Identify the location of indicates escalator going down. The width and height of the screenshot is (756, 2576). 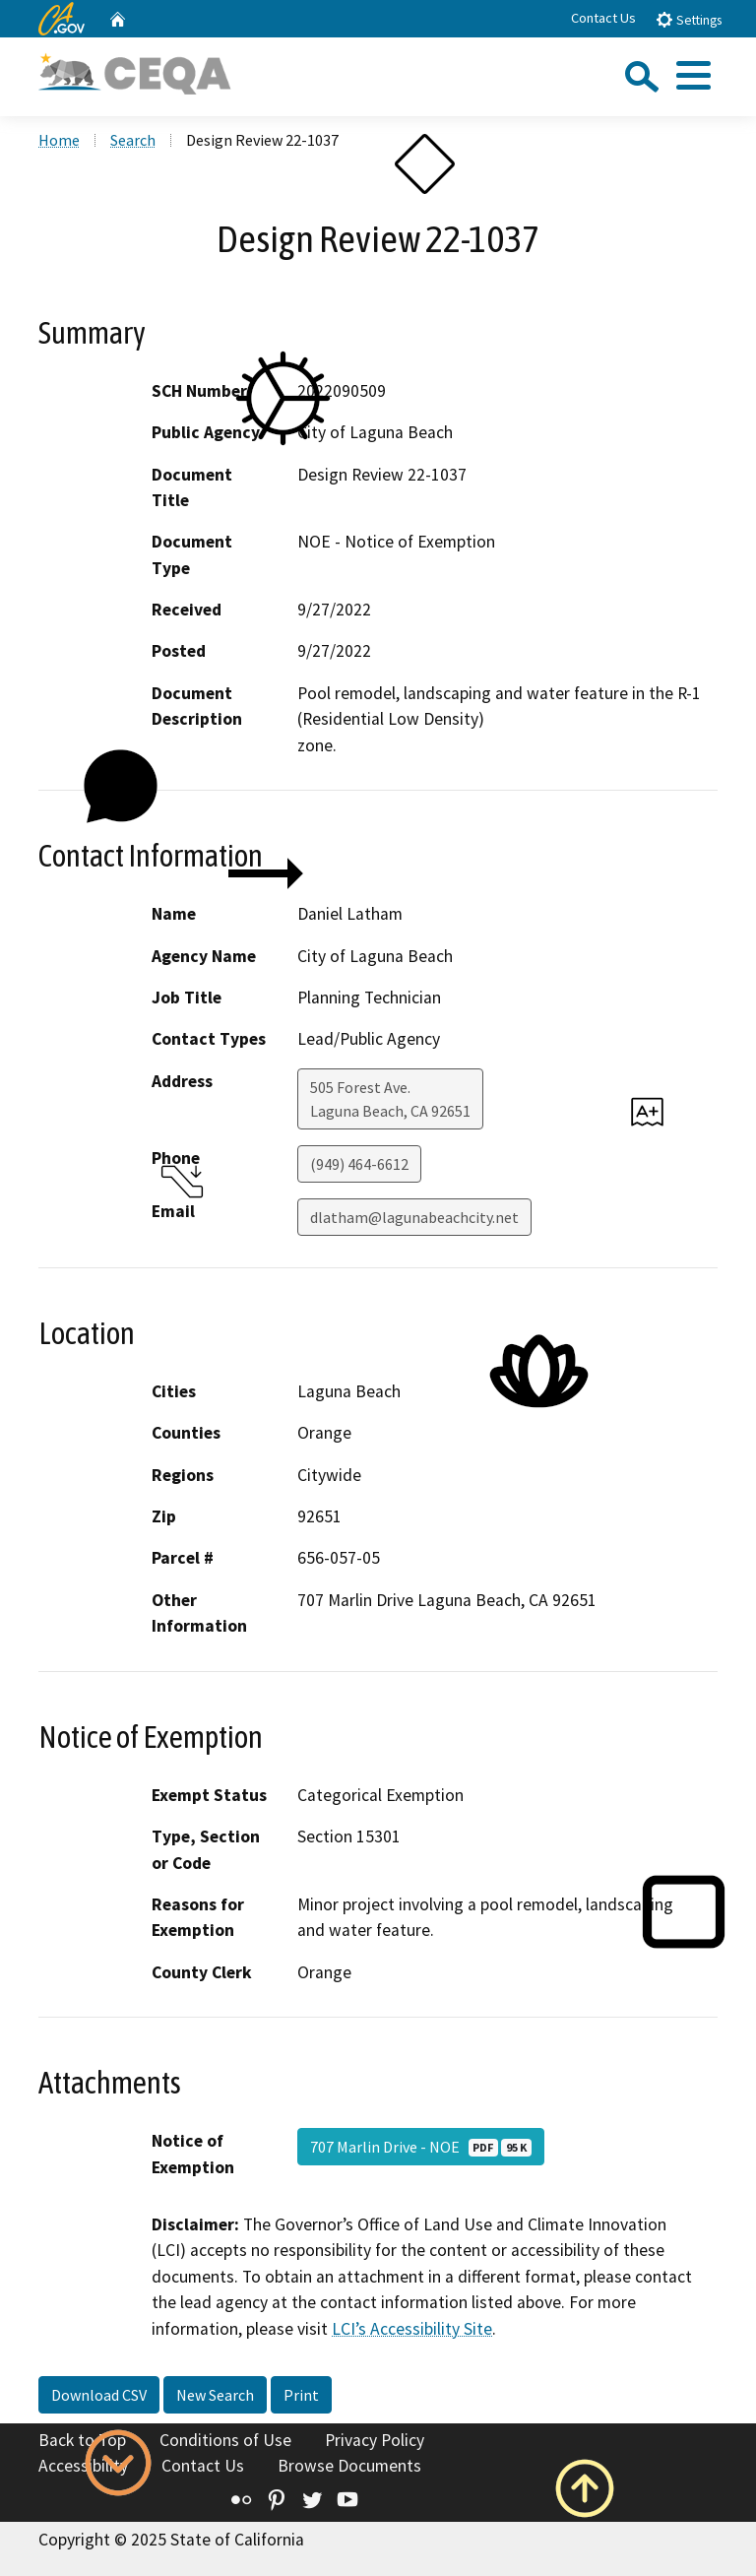
(182, 1182).